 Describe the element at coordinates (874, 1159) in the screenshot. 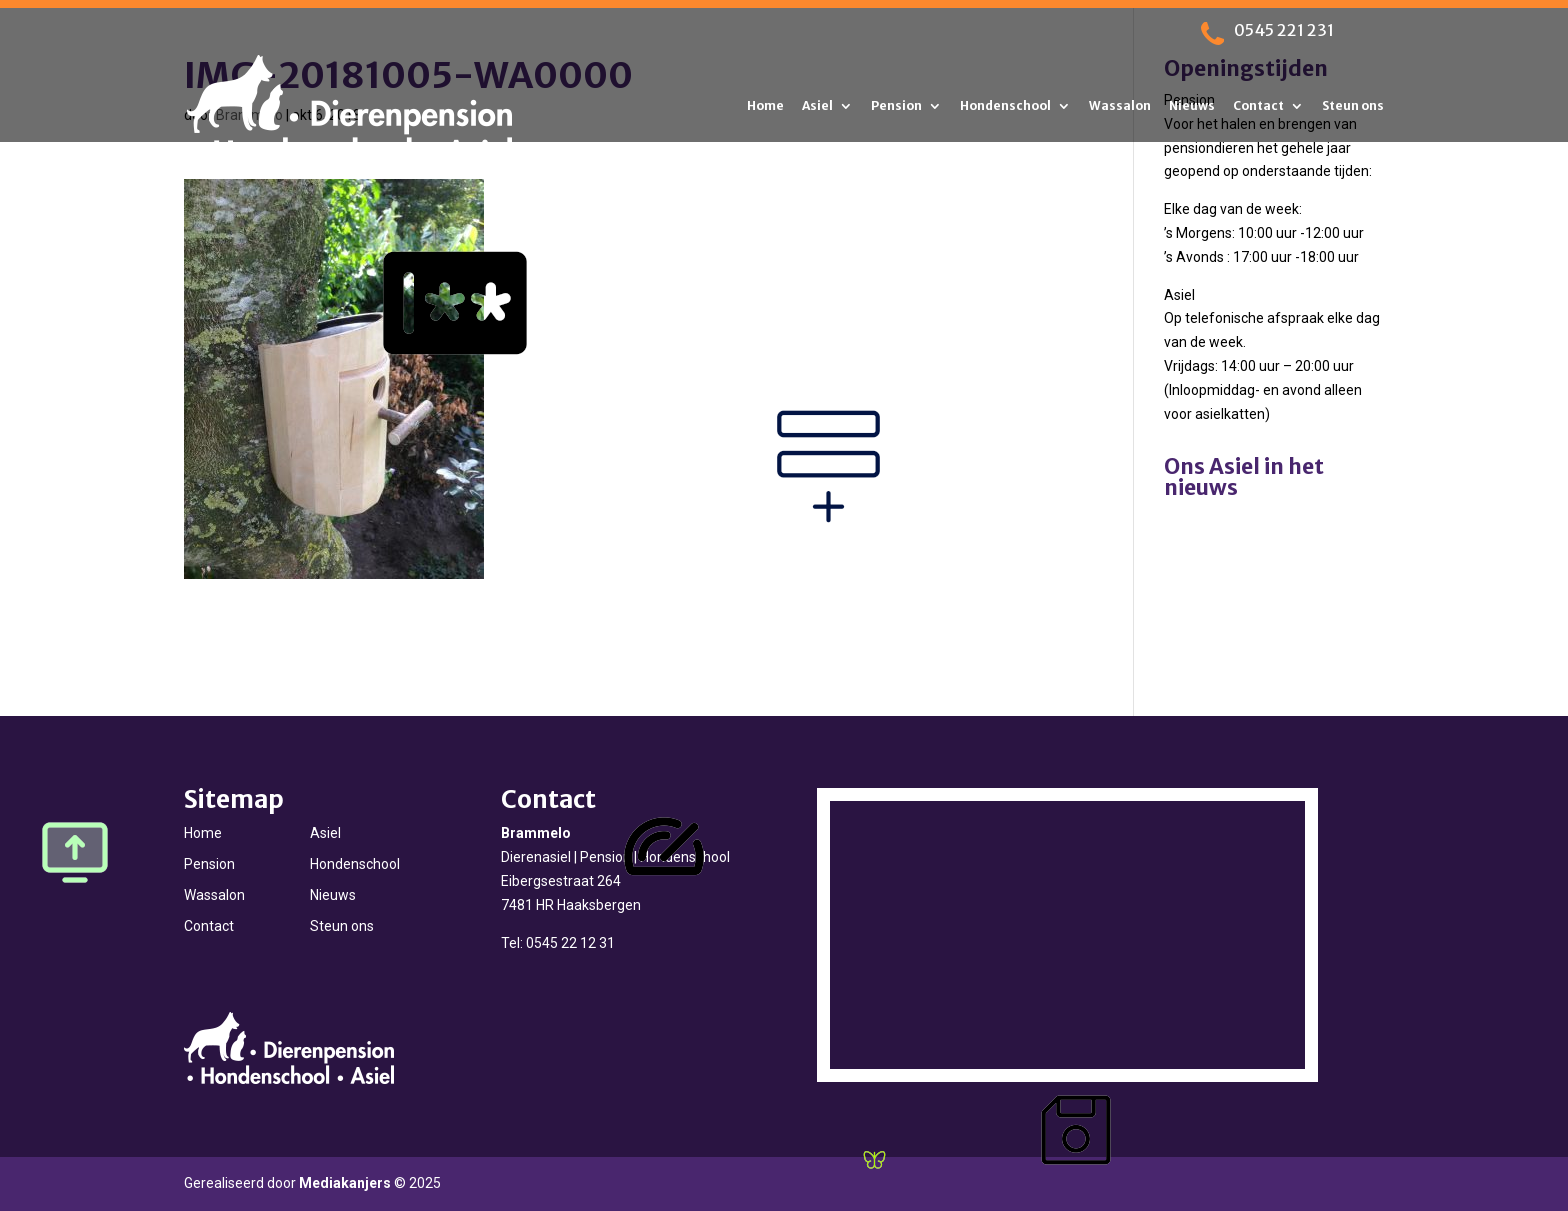

I see `indicates a lightweight or delicate mode` at that location.